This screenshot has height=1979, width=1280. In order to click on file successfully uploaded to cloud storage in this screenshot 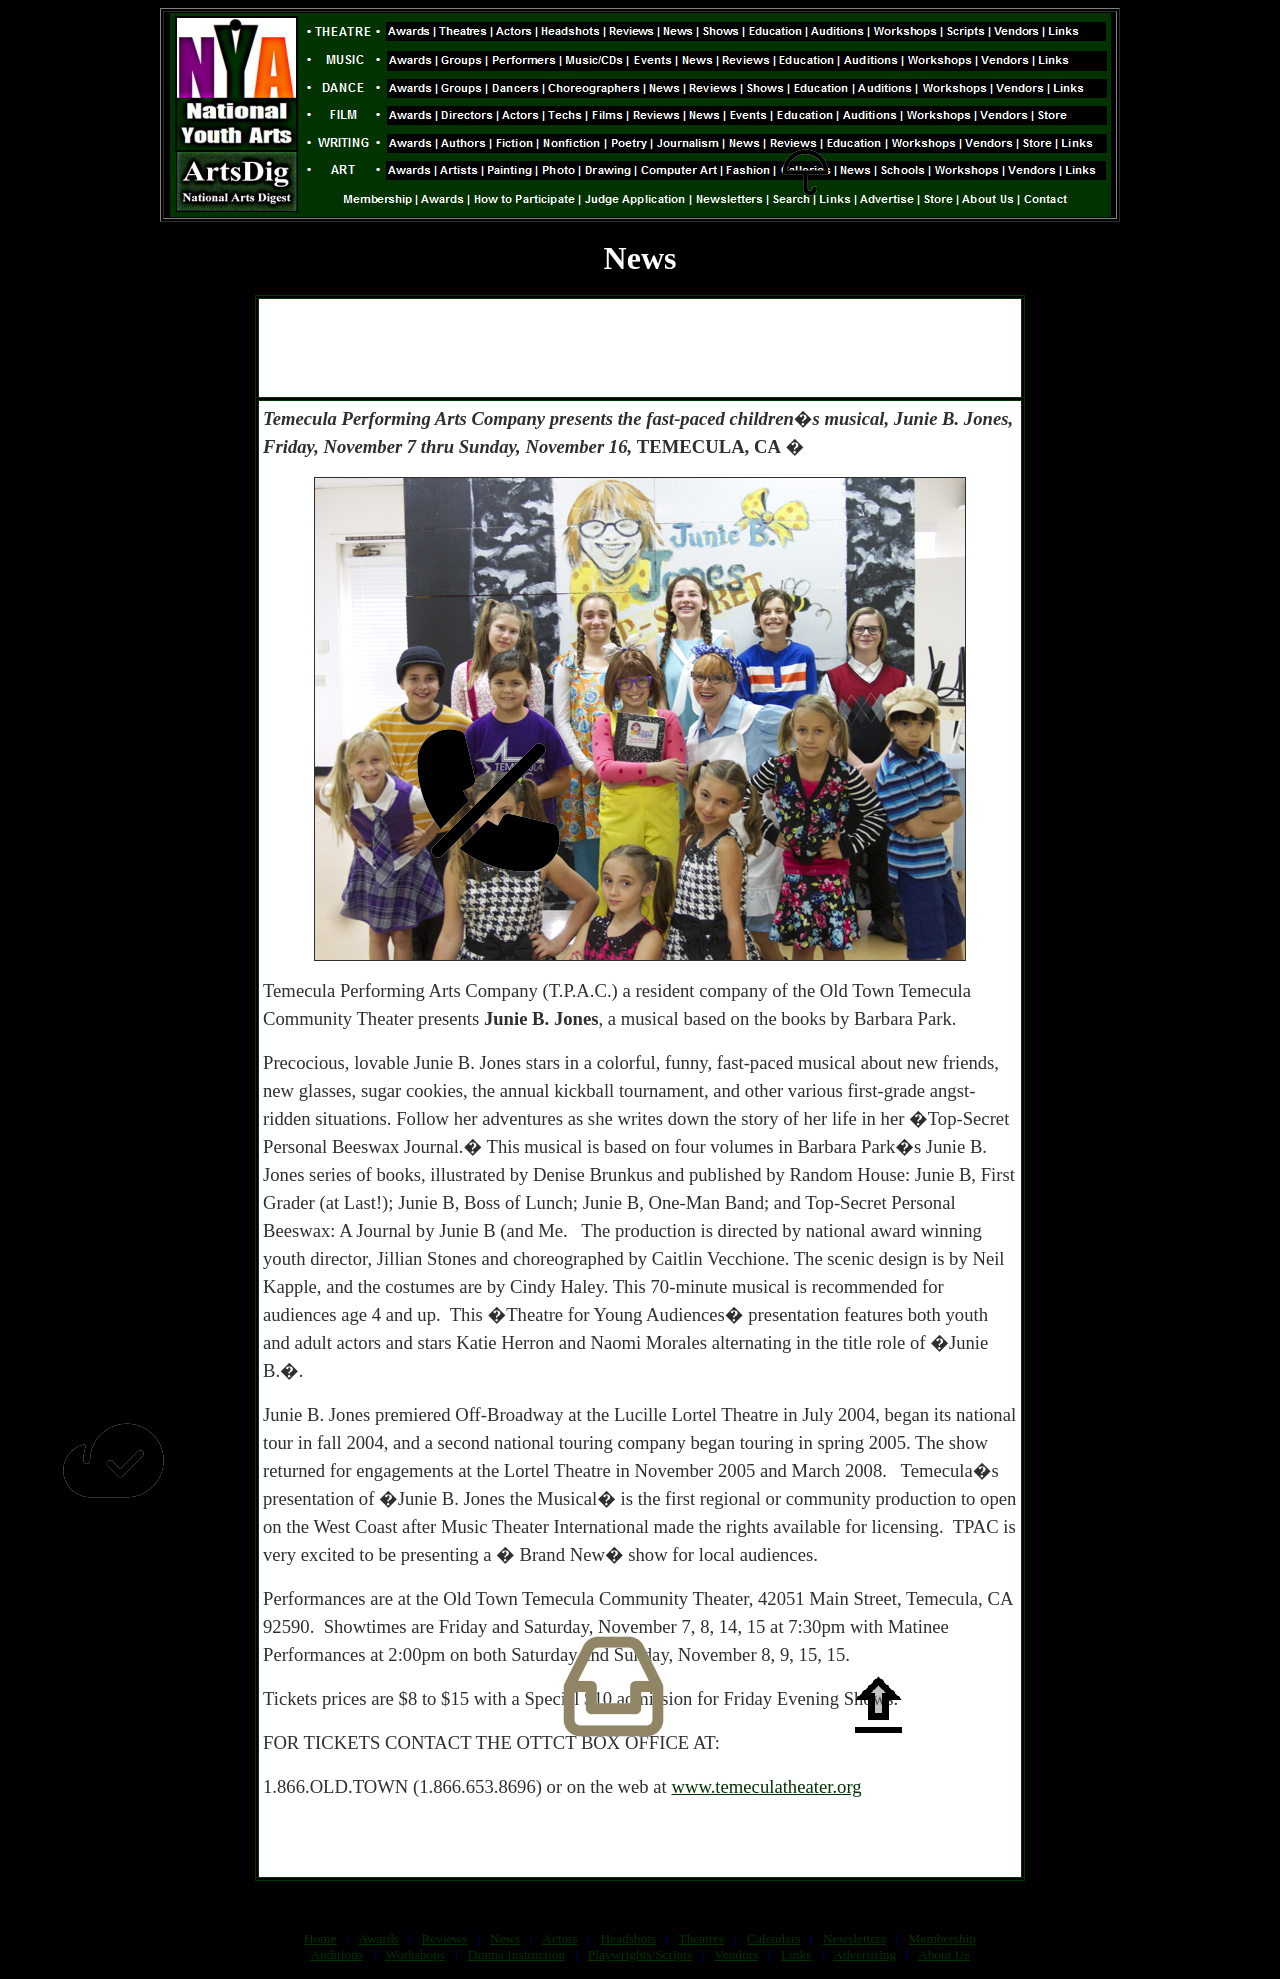, I will do `click(113, 1460)`.